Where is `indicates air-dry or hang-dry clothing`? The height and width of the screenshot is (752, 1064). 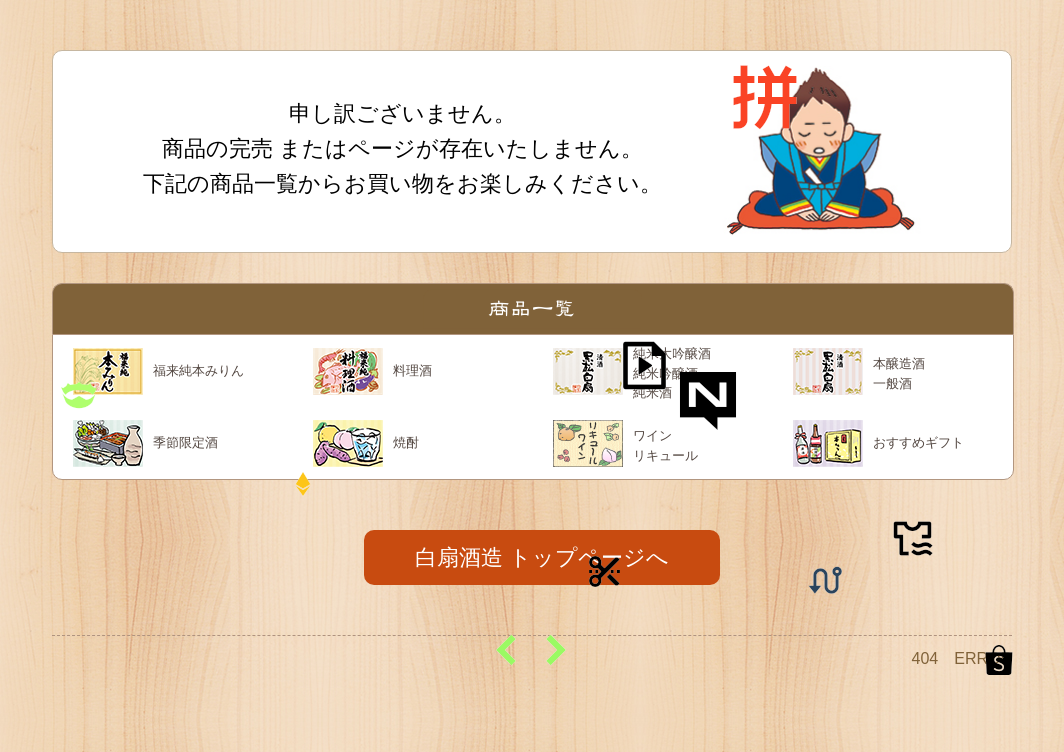
indicates air-dry or hang-dry clothing is located at coordinates (912, 538).